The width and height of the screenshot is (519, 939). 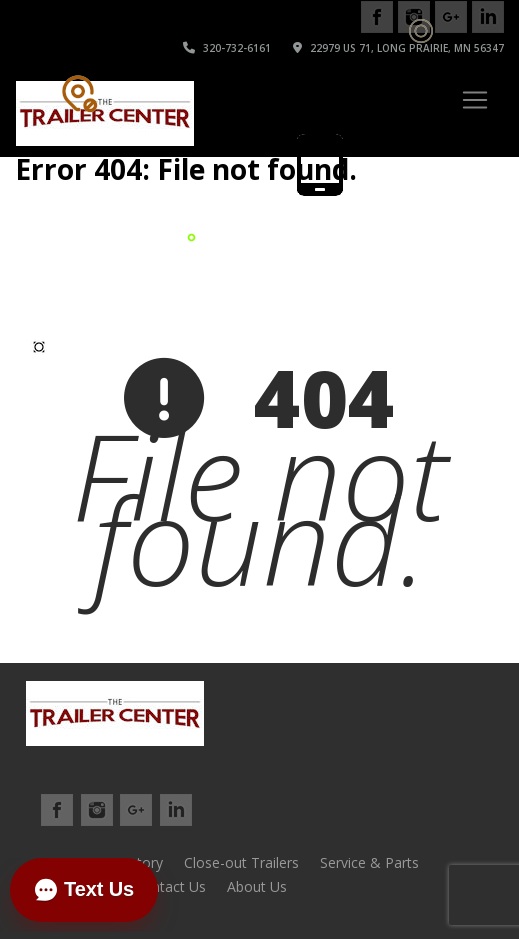 What do you see at coordinates (320, 165) in the screenshot?
I see `switch to tablet view or mode` at bounding box center [320, 165].